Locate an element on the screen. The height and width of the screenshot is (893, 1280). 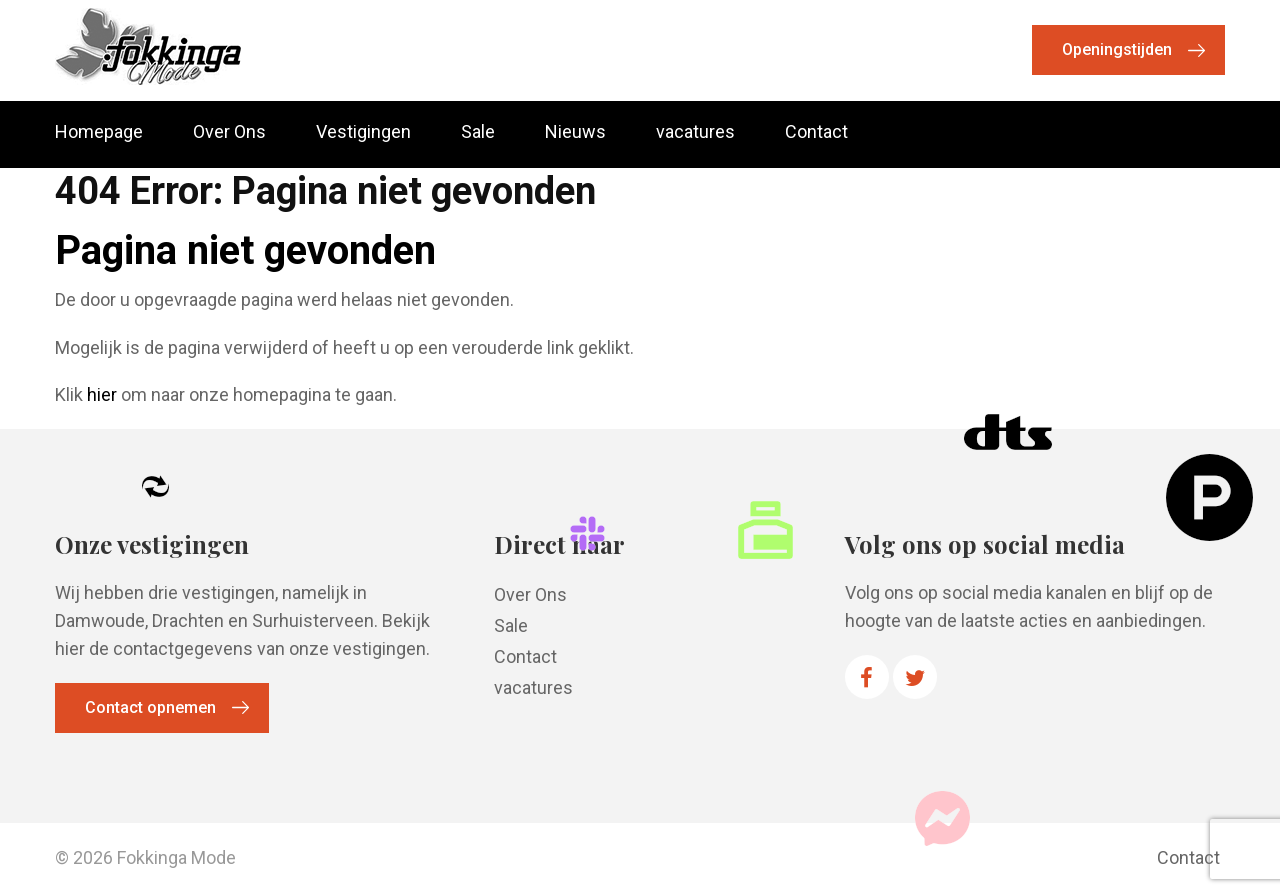
dts audio technology logo is located at coordinates (1008, 432).